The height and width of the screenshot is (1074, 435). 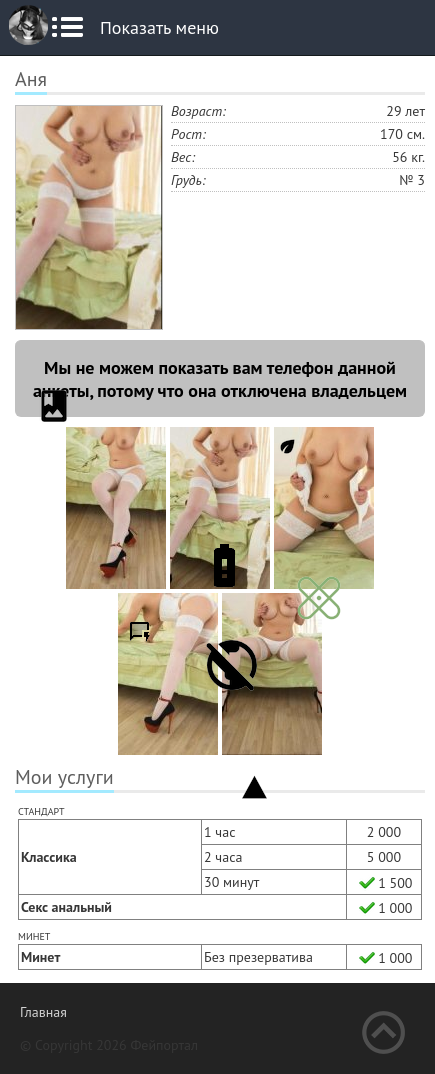 What do you see at coordinates (139, 631) in the screenshot?
I see `send a quick reply to a message` at bounding box center [139, 631].